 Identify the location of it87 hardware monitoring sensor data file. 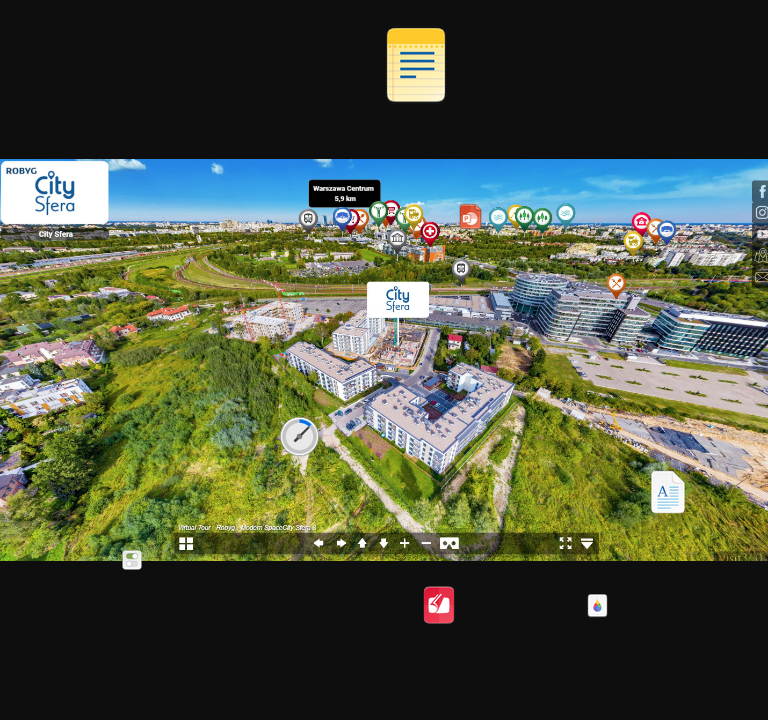
(597, 605).